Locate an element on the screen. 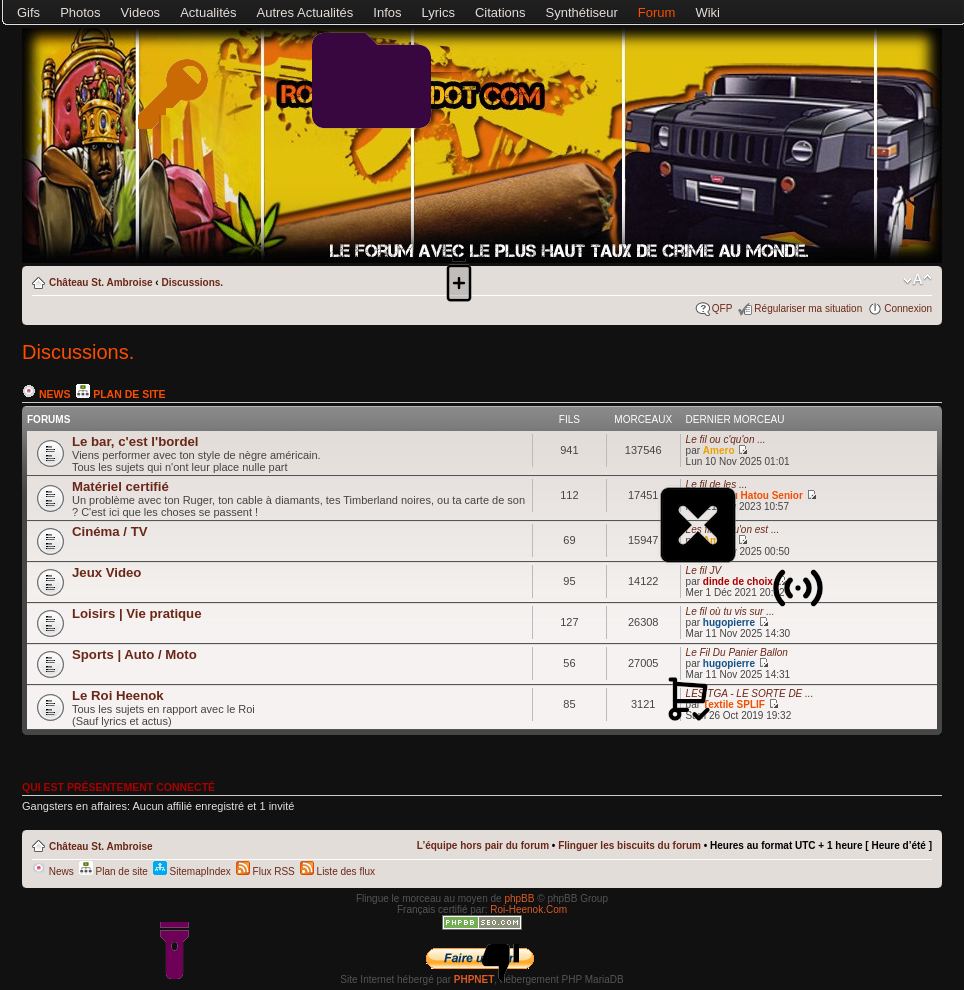 The height and width of the screenshot is (990, 964). toggle flashlight on/off is located at coordinates (174, 950).